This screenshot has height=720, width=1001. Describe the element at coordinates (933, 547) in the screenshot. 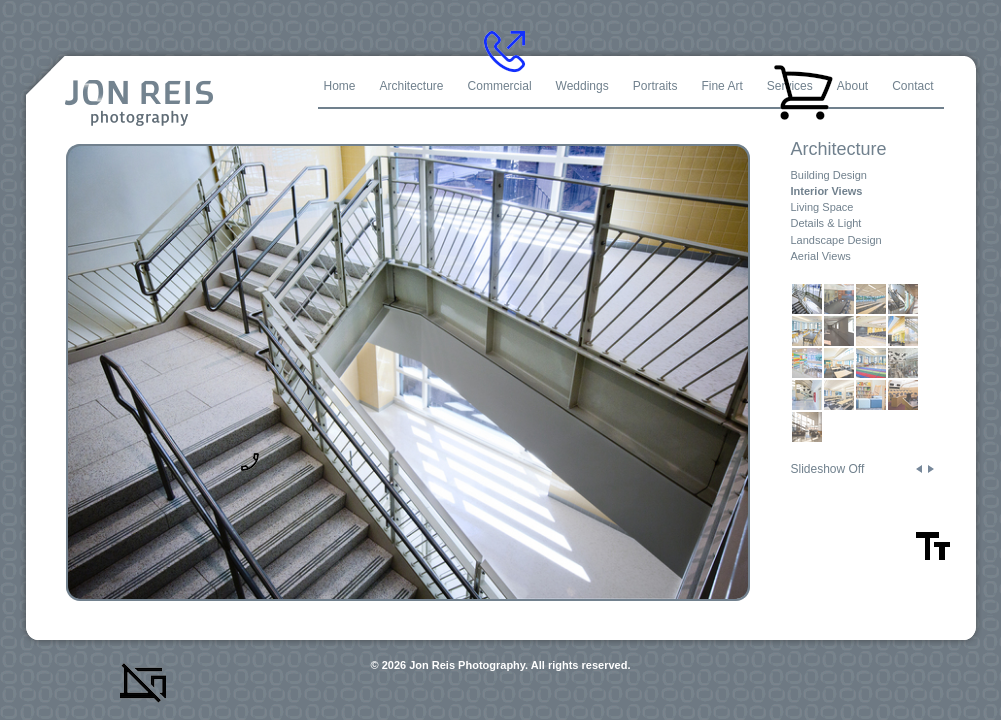

I see `adjust text formatting options` at that location.